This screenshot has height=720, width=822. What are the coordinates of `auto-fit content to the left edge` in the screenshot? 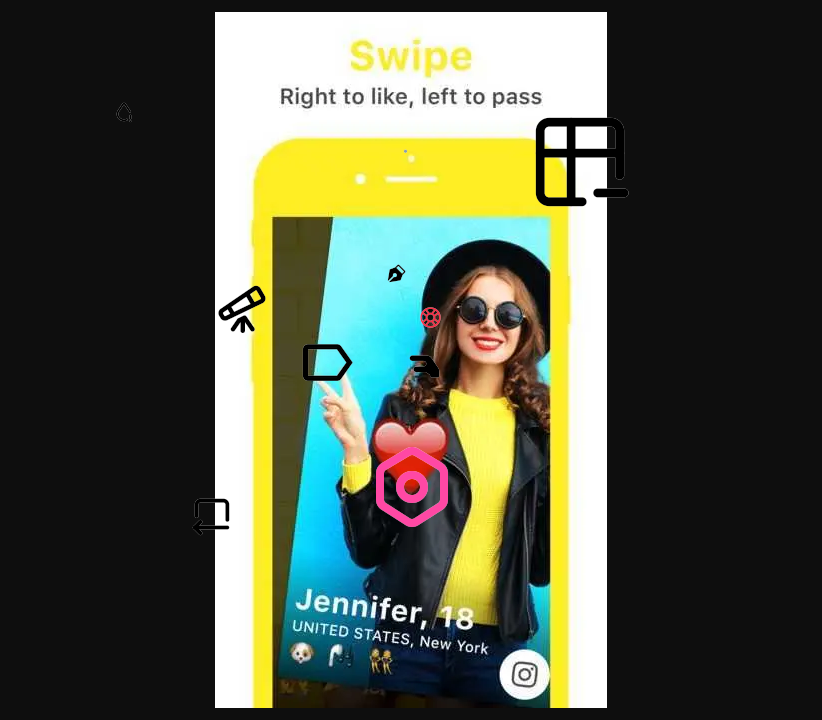 It's located at (212, 516).